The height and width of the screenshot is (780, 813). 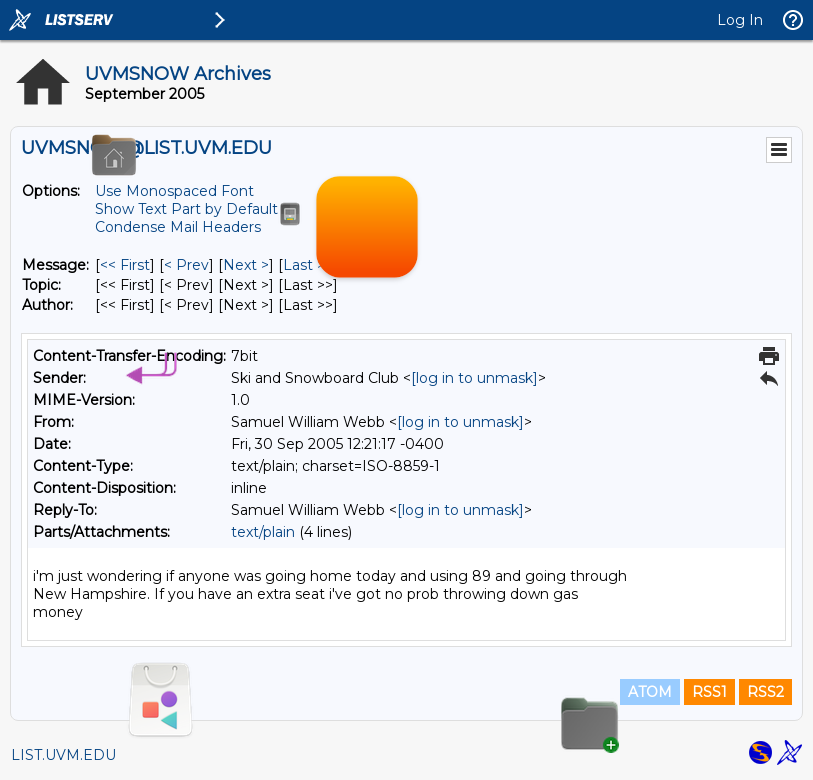 I want to click on blank orange app template for macos icon design, so click(x=367, y=227).